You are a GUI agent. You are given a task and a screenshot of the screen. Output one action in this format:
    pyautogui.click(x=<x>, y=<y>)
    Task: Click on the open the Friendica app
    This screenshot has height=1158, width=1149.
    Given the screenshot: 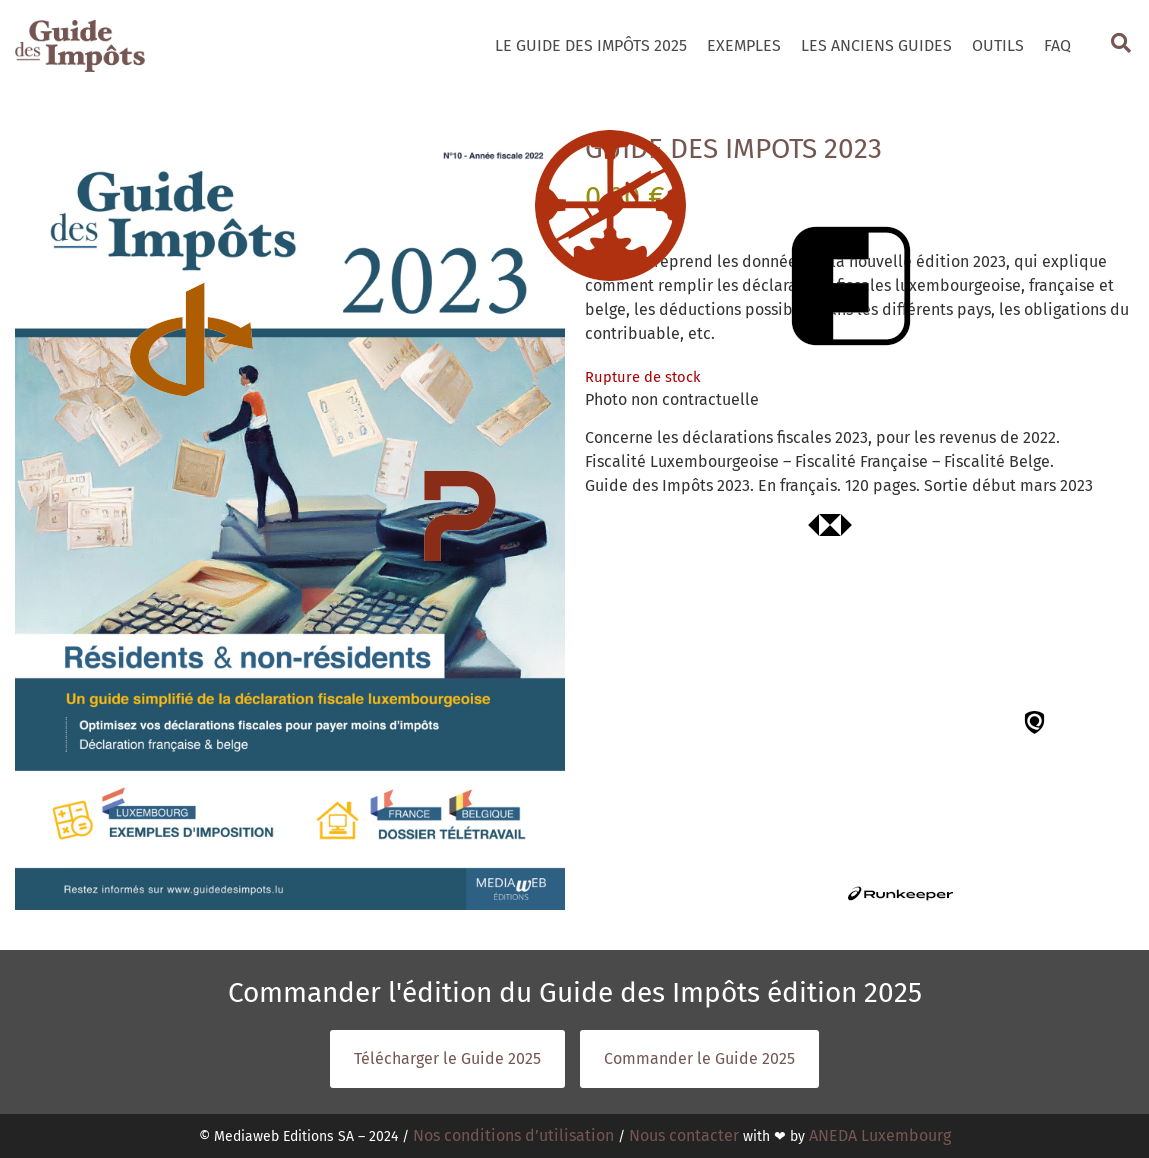 What is the action you would take?
    pyautogui.click(x=851, y=286)
    